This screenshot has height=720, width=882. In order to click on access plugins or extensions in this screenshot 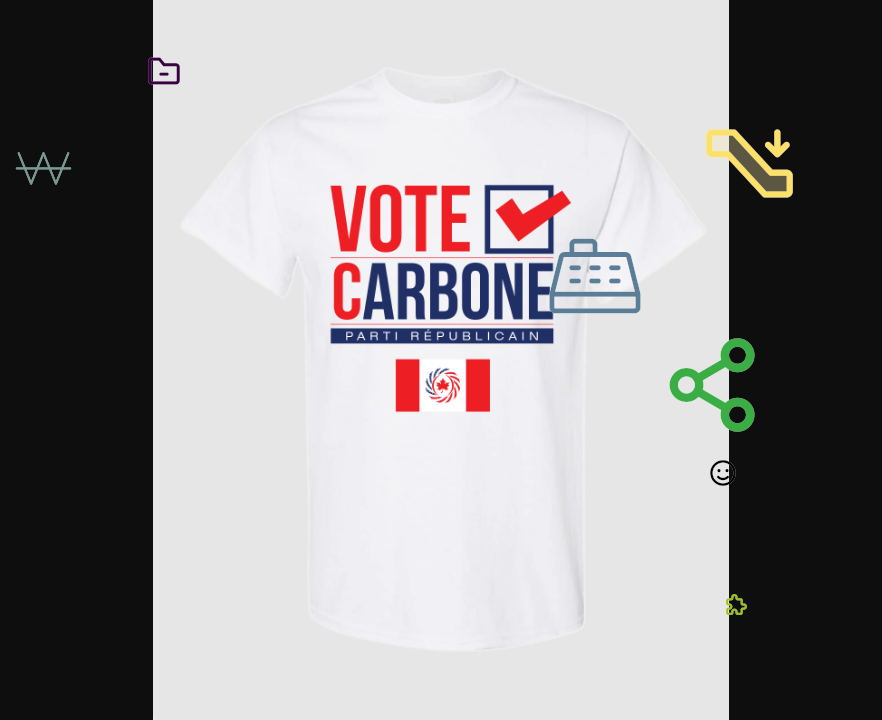, I will do `click(736, 604)`.